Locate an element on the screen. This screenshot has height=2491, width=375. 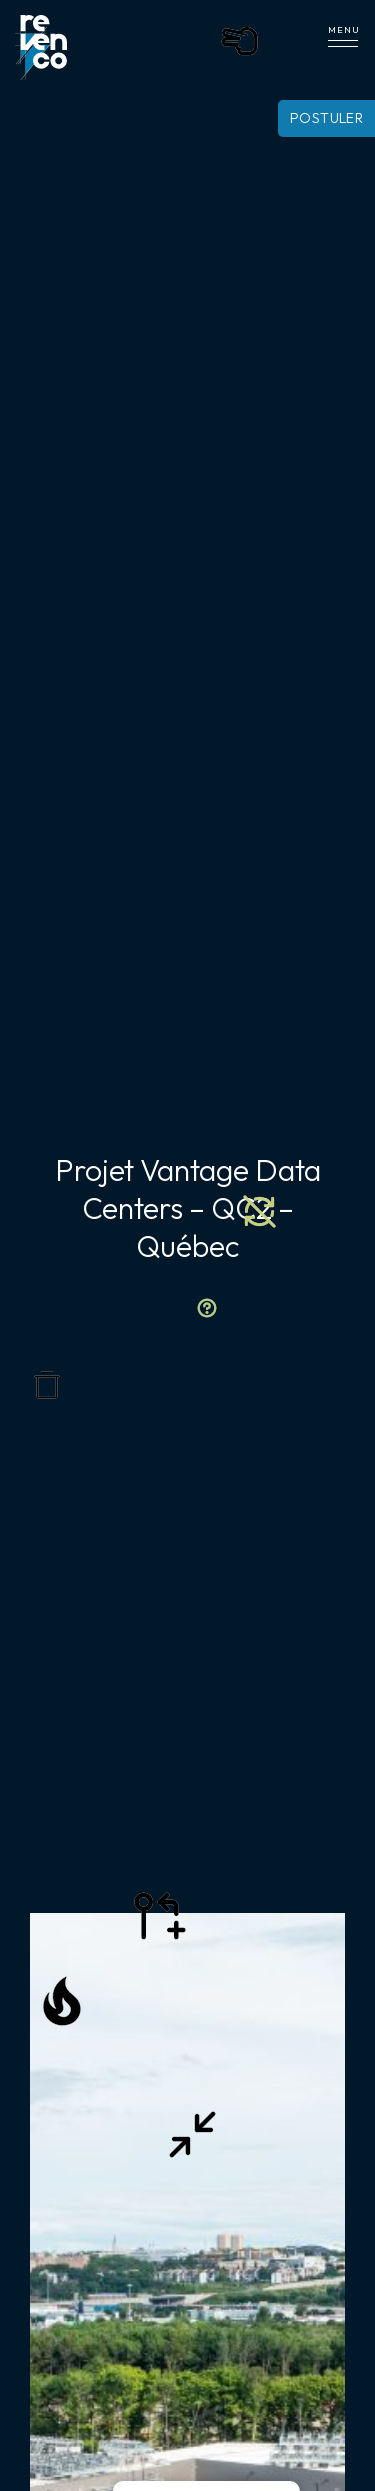
auto-refresh disabled is located at coordinates (259, 1211).